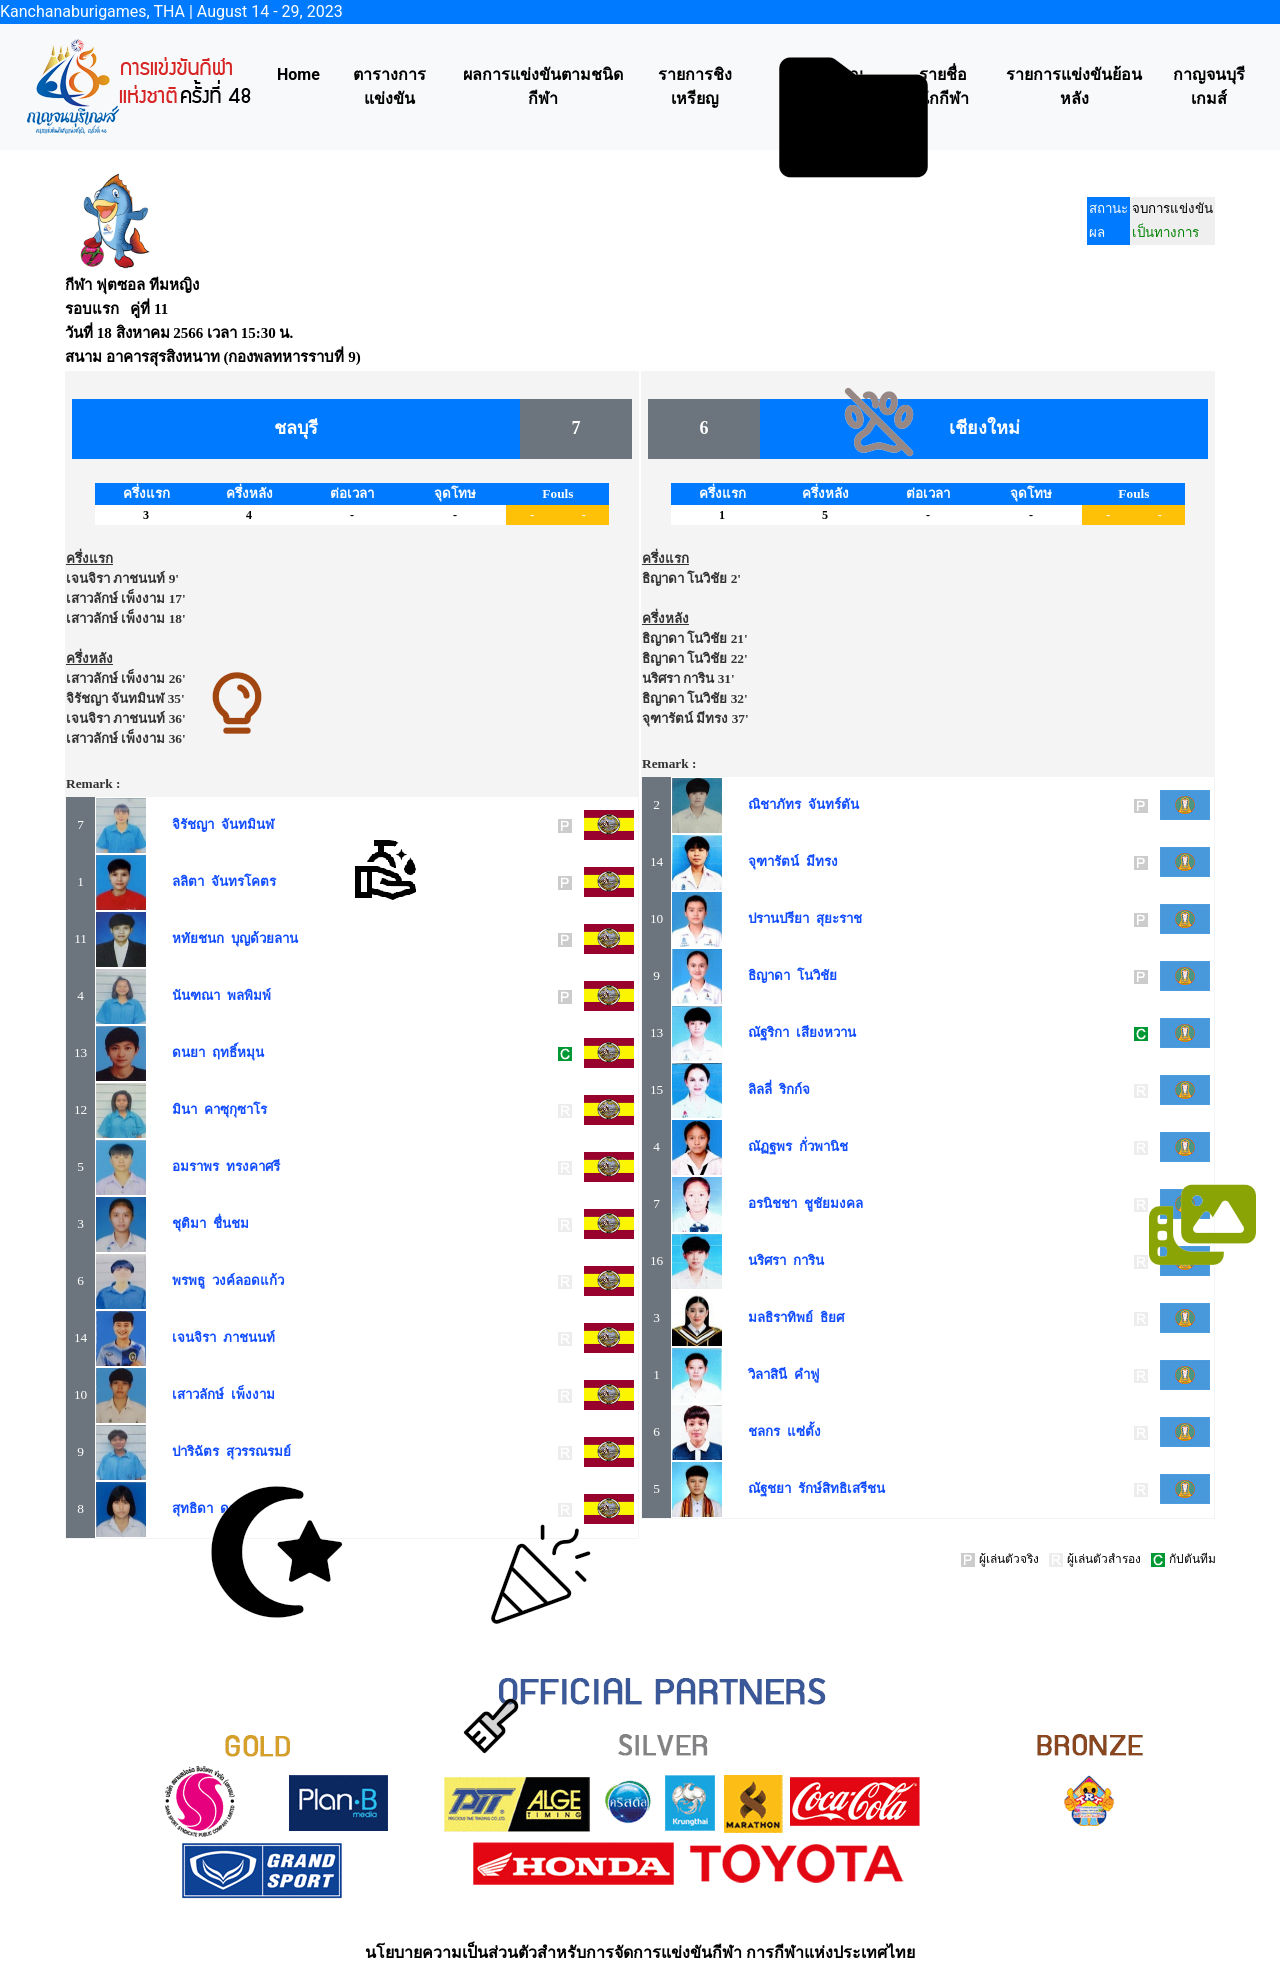 Image resolution: width=1280 pixels, height=1965 pixels. What do you see at coordinates (277, 1552) in the screenshot?
I see `indicates islamic religious content or settings` at bounding box center [277, 1552].